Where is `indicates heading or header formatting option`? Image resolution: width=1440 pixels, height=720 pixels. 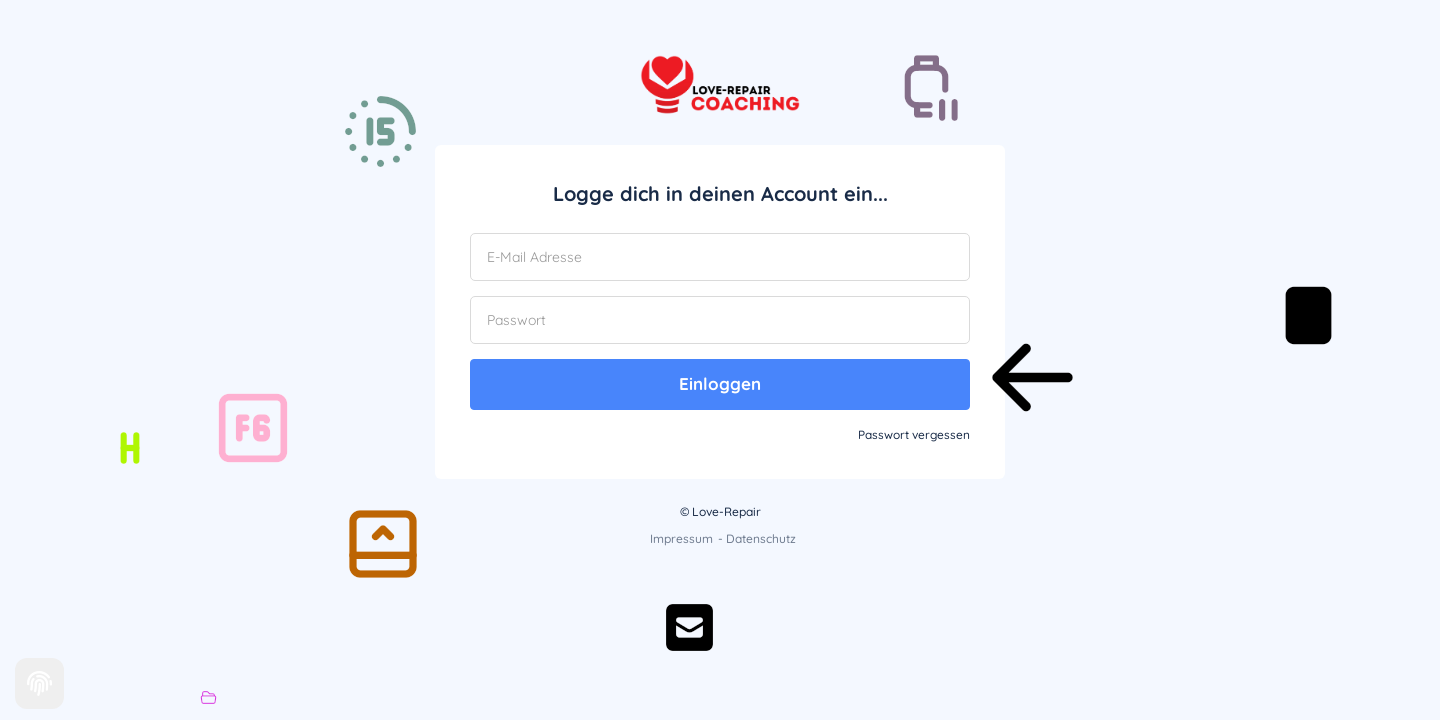
indicates heading or header formatting option is located at coordinates (130, 448).